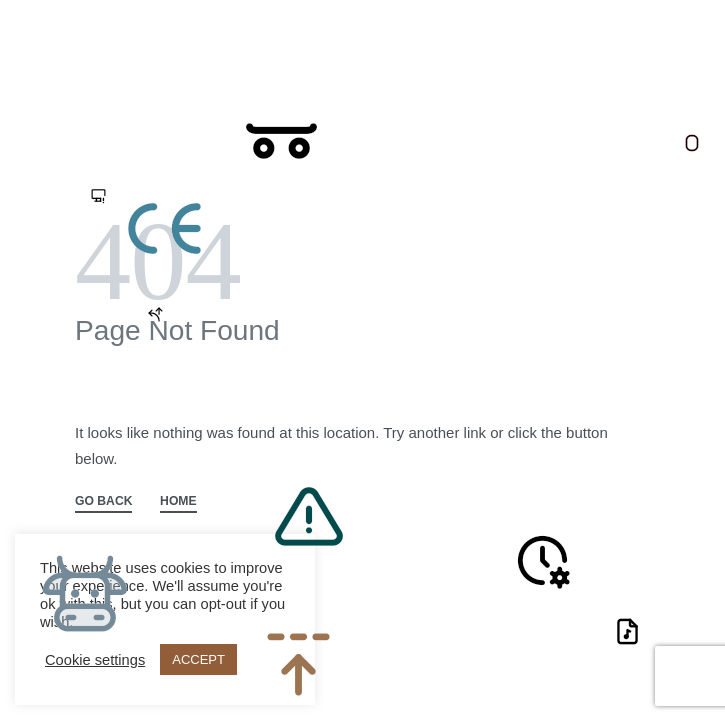  I want to click on browse skateboarding gear or products, so click(281, 137).